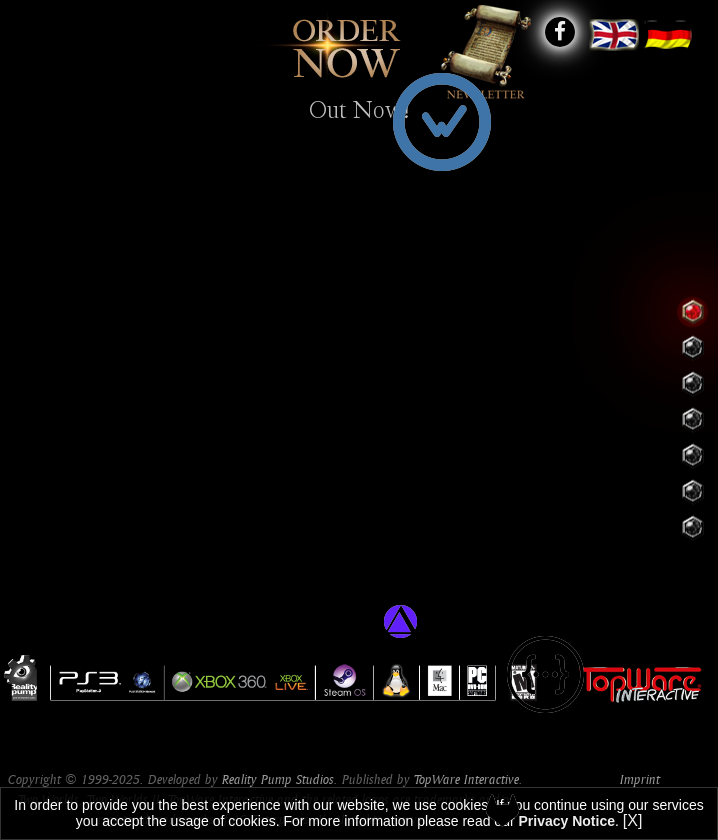 This screenshot has height=840, width=718. Describe the element at coordinates (502, 810) in the screenshot. I see `open GitLab repository` at that location.